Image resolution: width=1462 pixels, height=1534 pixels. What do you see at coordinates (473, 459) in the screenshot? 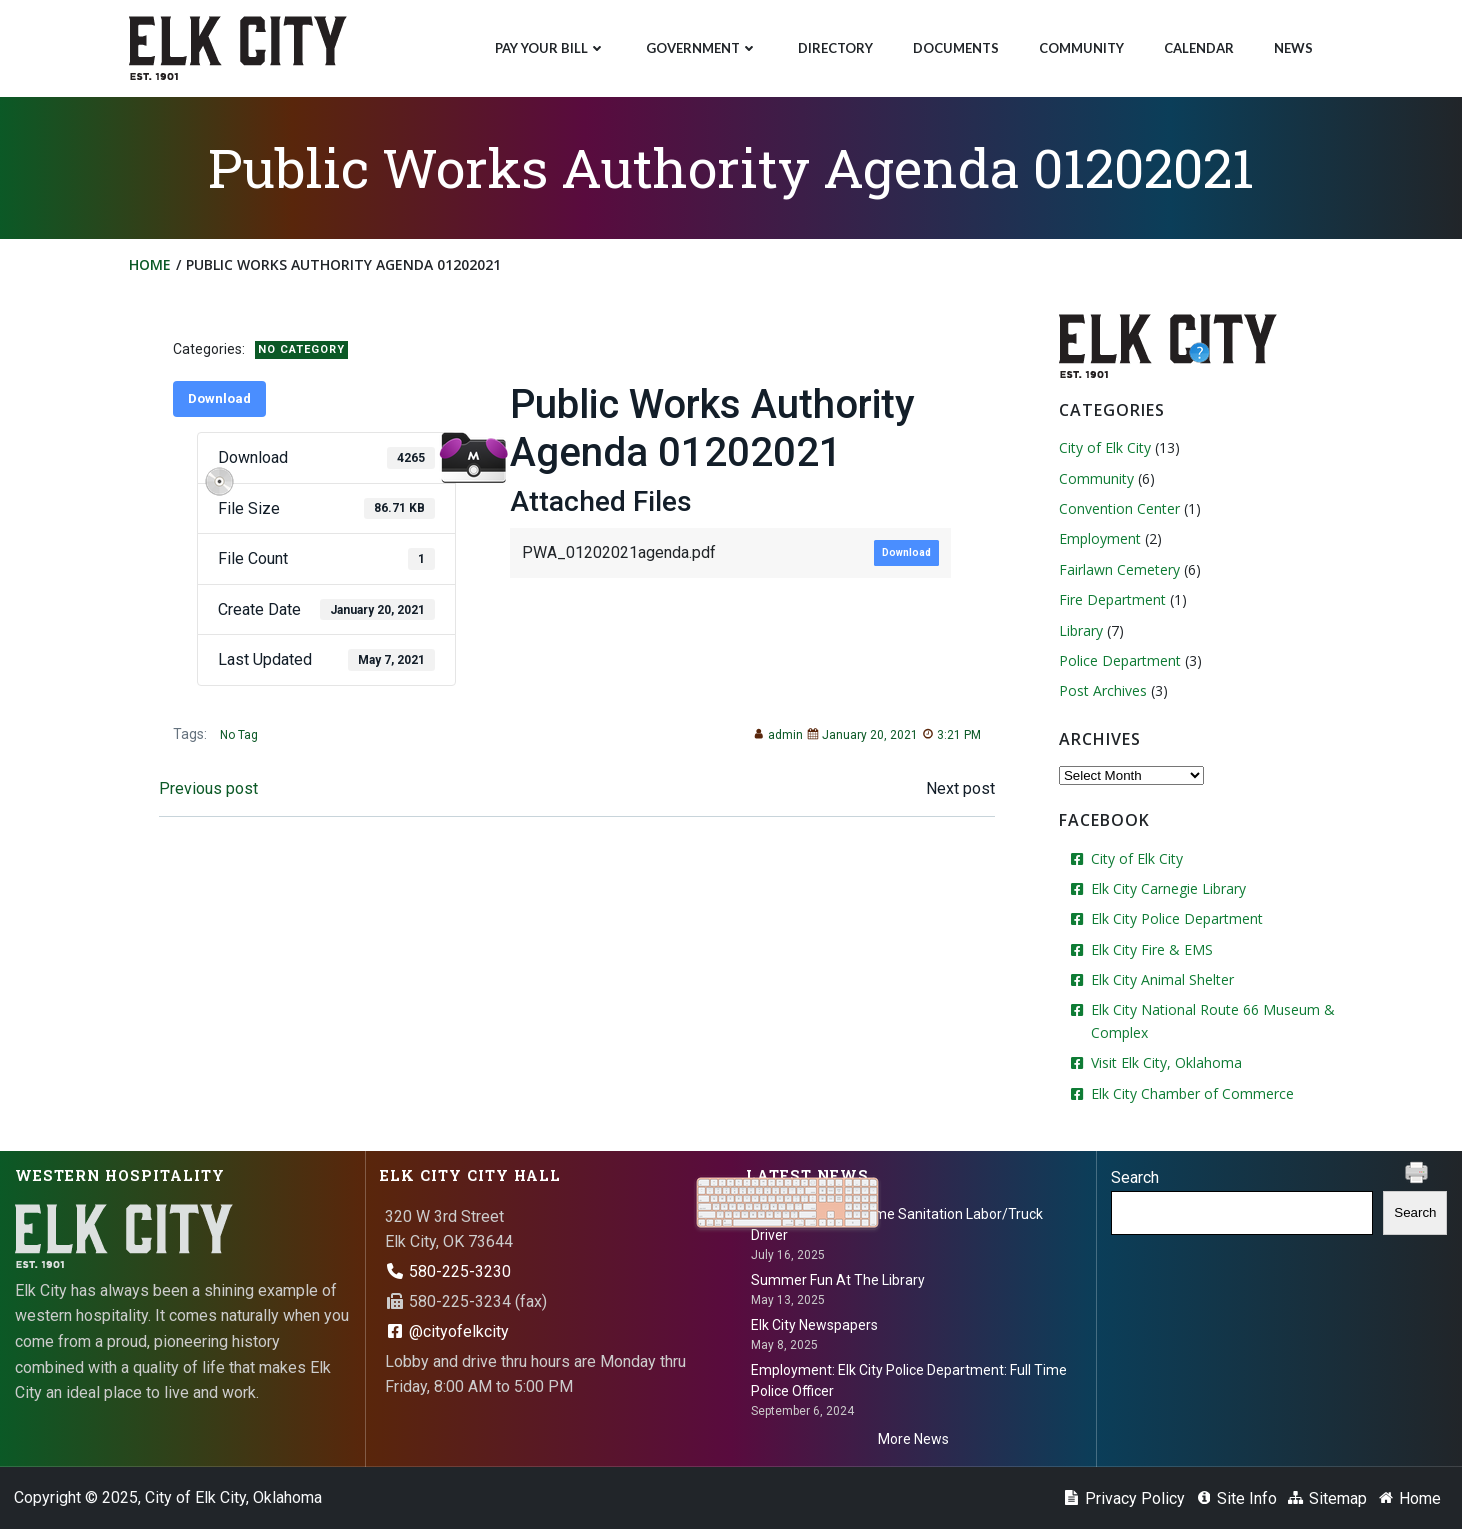
I see `open pokémon master ball themed folder` at bounding box center [473, 459].